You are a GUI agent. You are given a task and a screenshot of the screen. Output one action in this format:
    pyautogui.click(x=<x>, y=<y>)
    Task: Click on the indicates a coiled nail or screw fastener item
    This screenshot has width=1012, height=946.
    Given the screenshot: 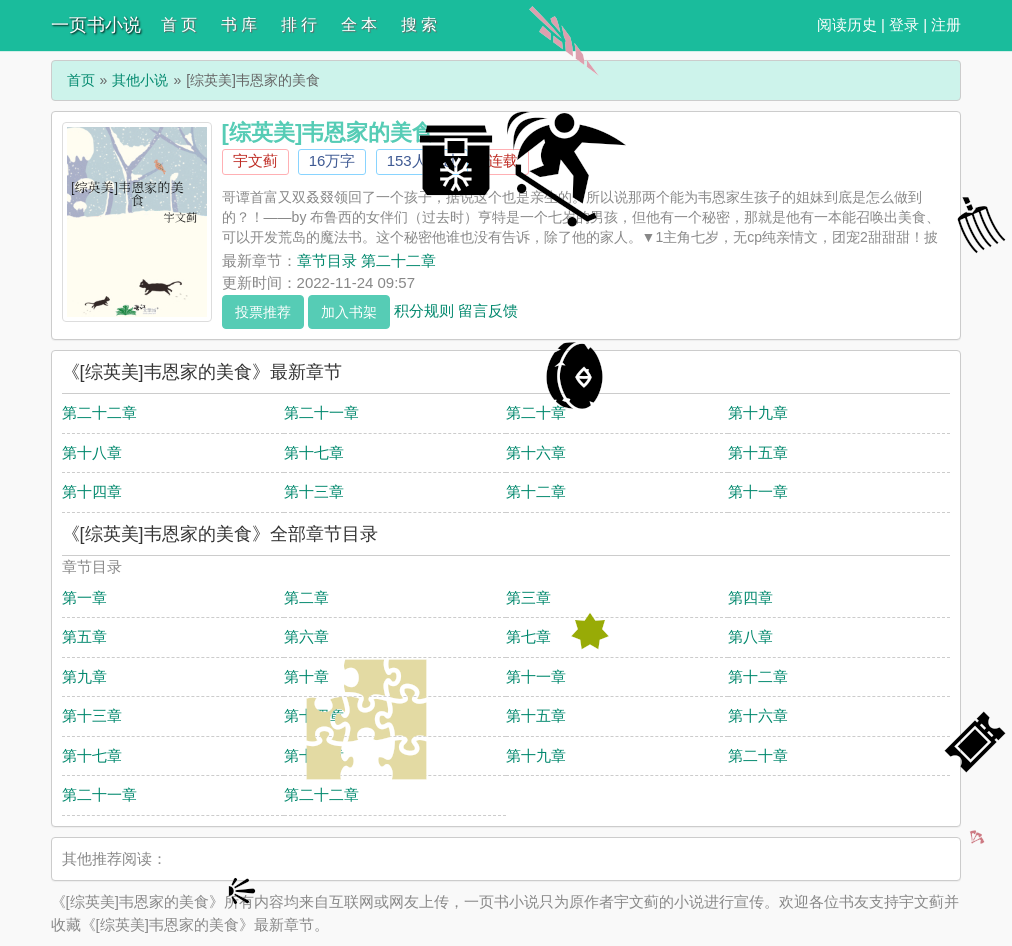 What is the action you would take?
    pyautogui.click(x=564, y=41)
    